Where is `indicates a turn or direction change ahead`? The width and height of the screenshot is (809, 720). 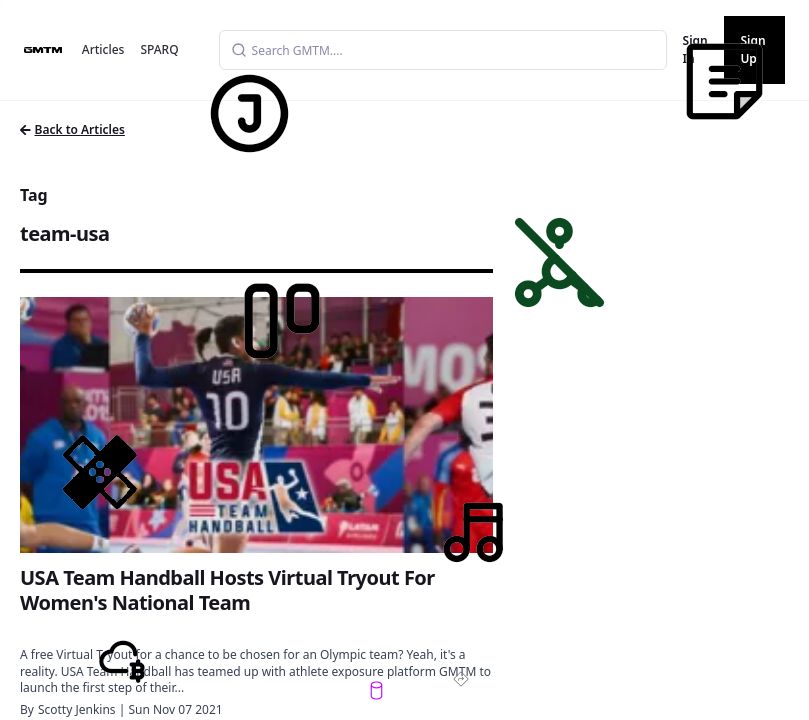 indicates a turn or direction change ahead is located at coordinates (461, 679).